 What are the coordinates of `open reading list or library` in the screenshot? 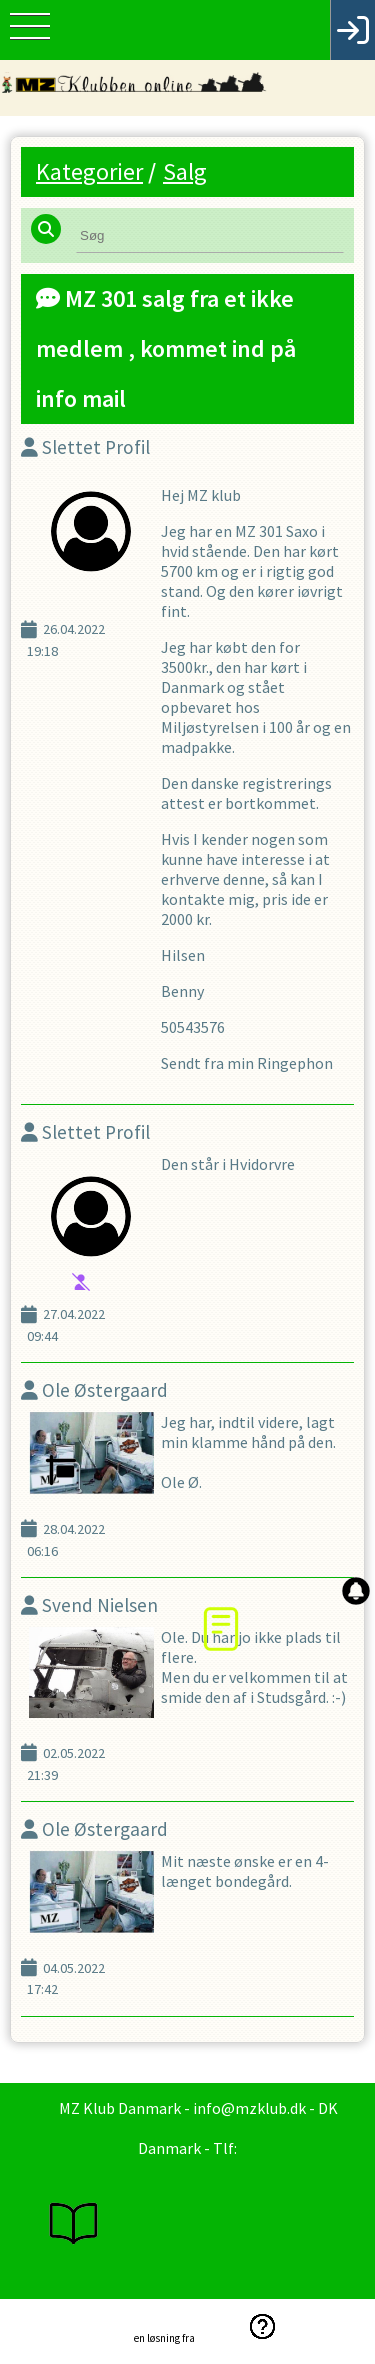 It's located at (73, 2223).